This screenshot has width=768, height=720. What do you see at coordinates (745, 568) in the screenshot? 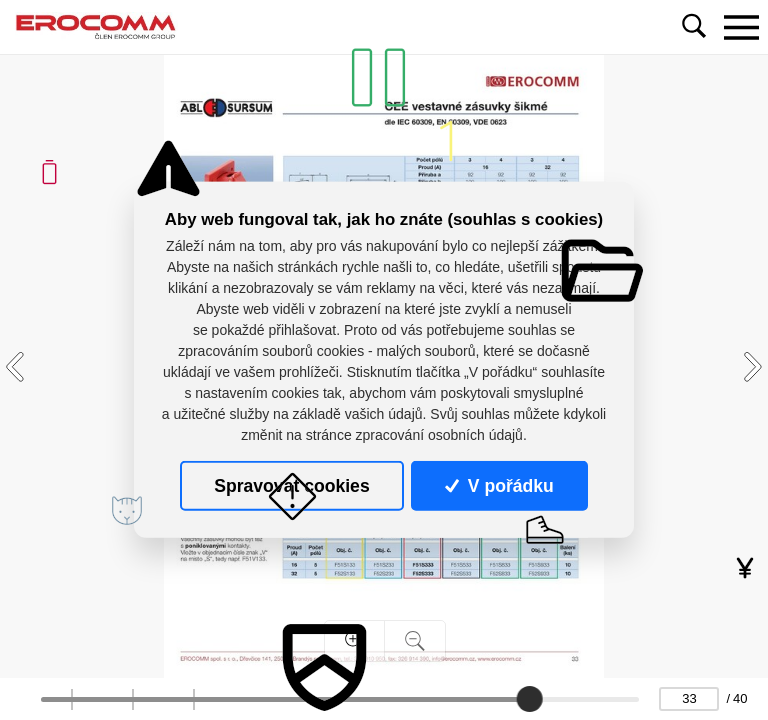
I see `select Japanese yen as currency` at bounding box center [745, 568].